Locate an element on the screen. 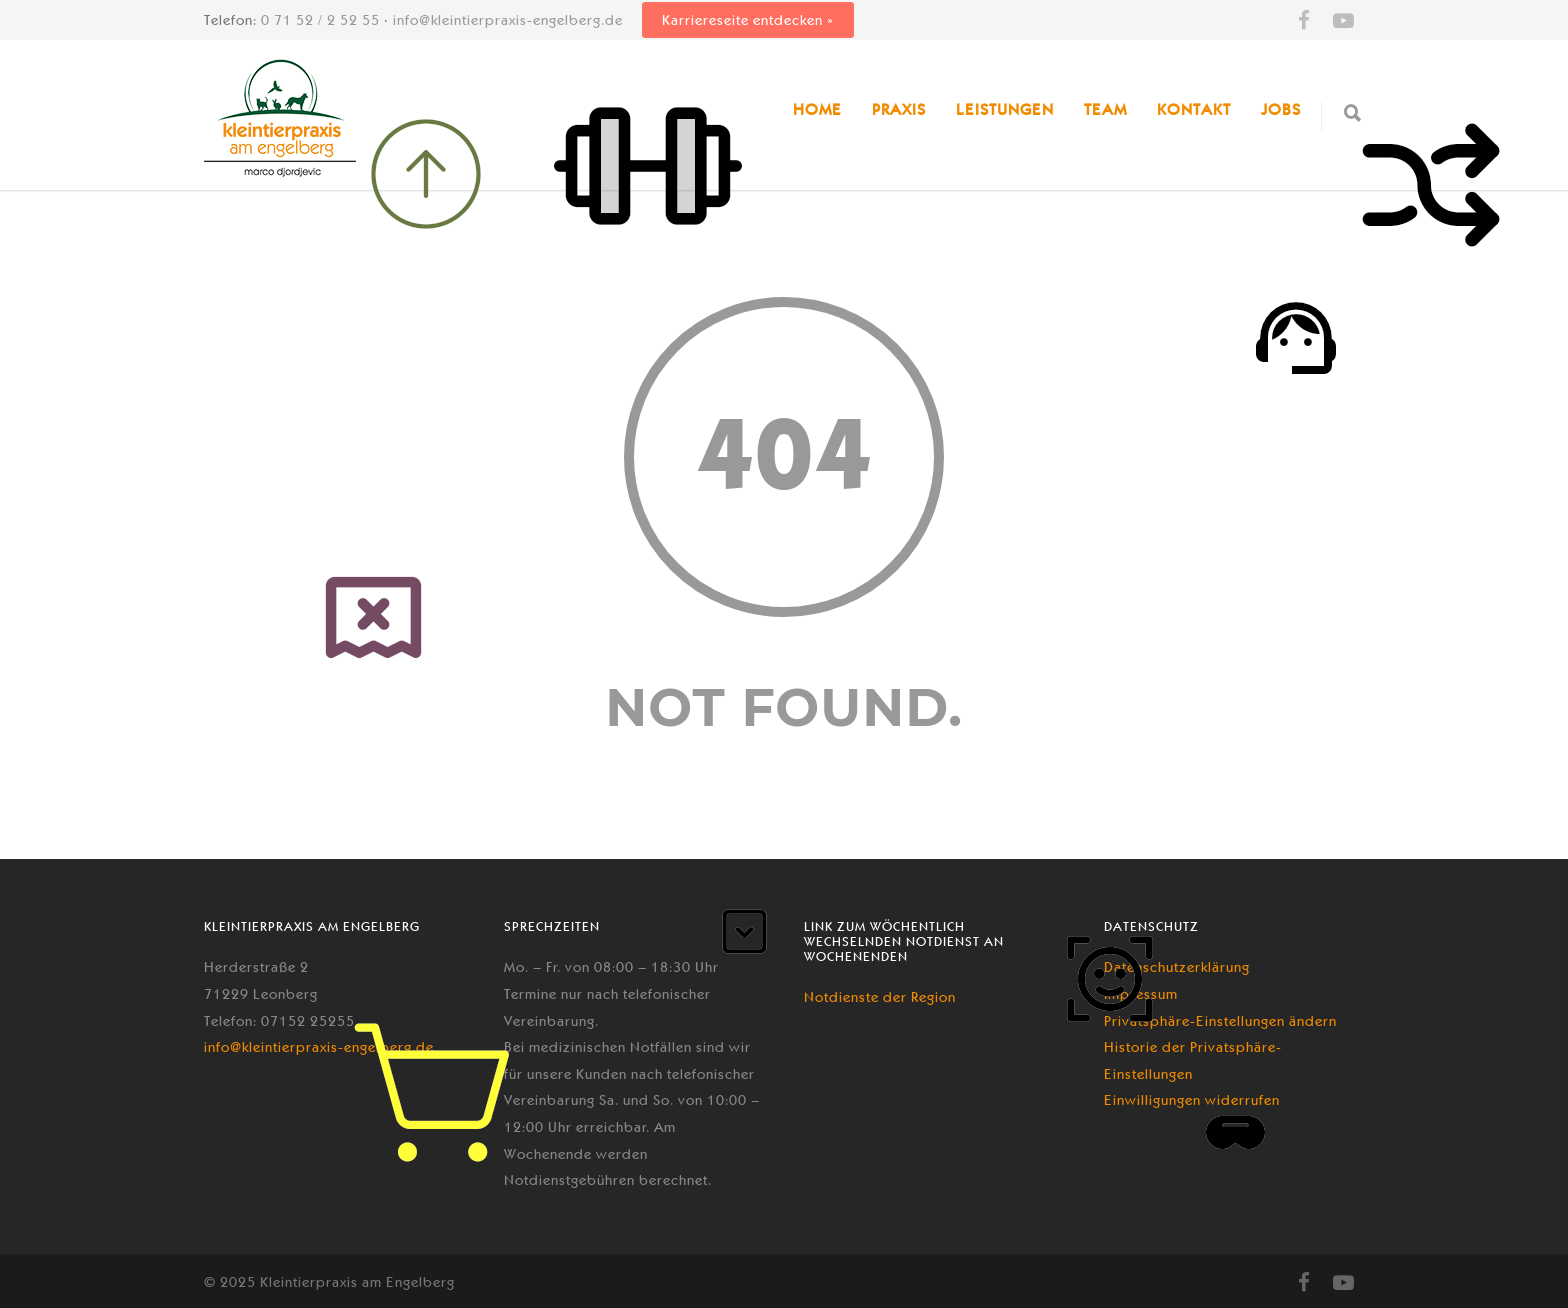  contact customer support is located at coordinates (1296, 338).